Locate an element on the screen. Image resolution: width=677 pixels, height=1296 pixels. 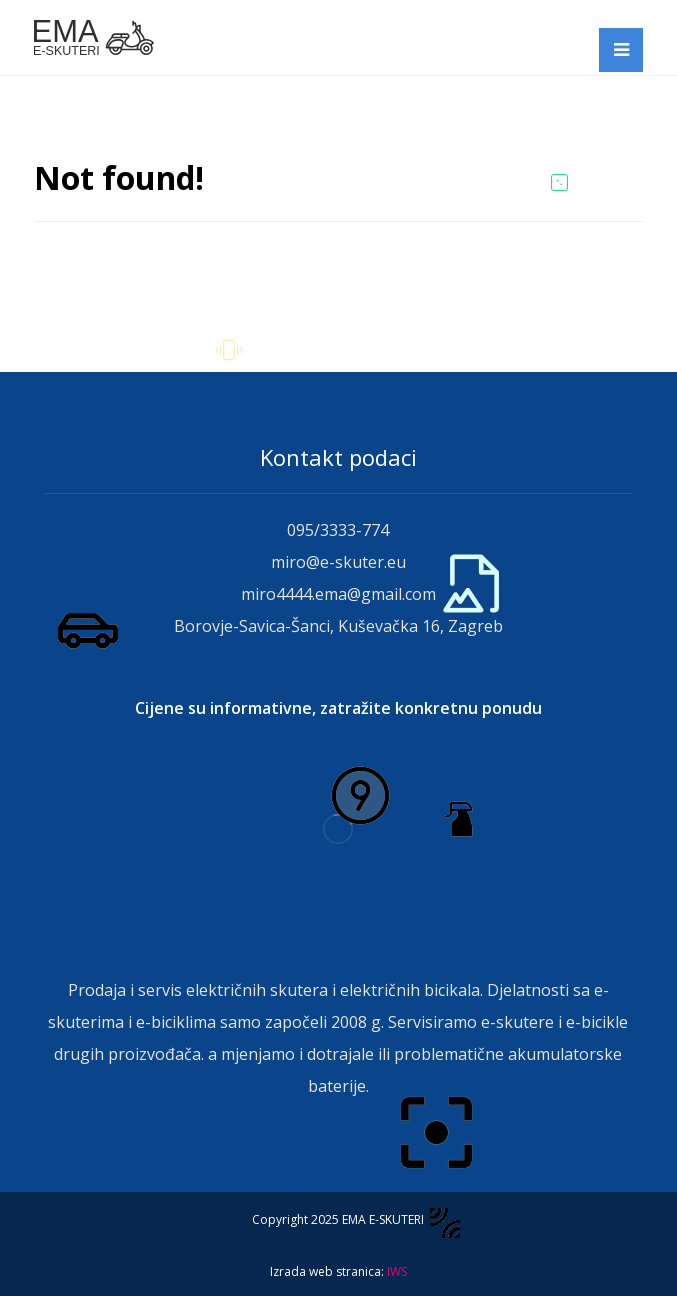
roll dice or generate random number is located at coordinates (559, 182).